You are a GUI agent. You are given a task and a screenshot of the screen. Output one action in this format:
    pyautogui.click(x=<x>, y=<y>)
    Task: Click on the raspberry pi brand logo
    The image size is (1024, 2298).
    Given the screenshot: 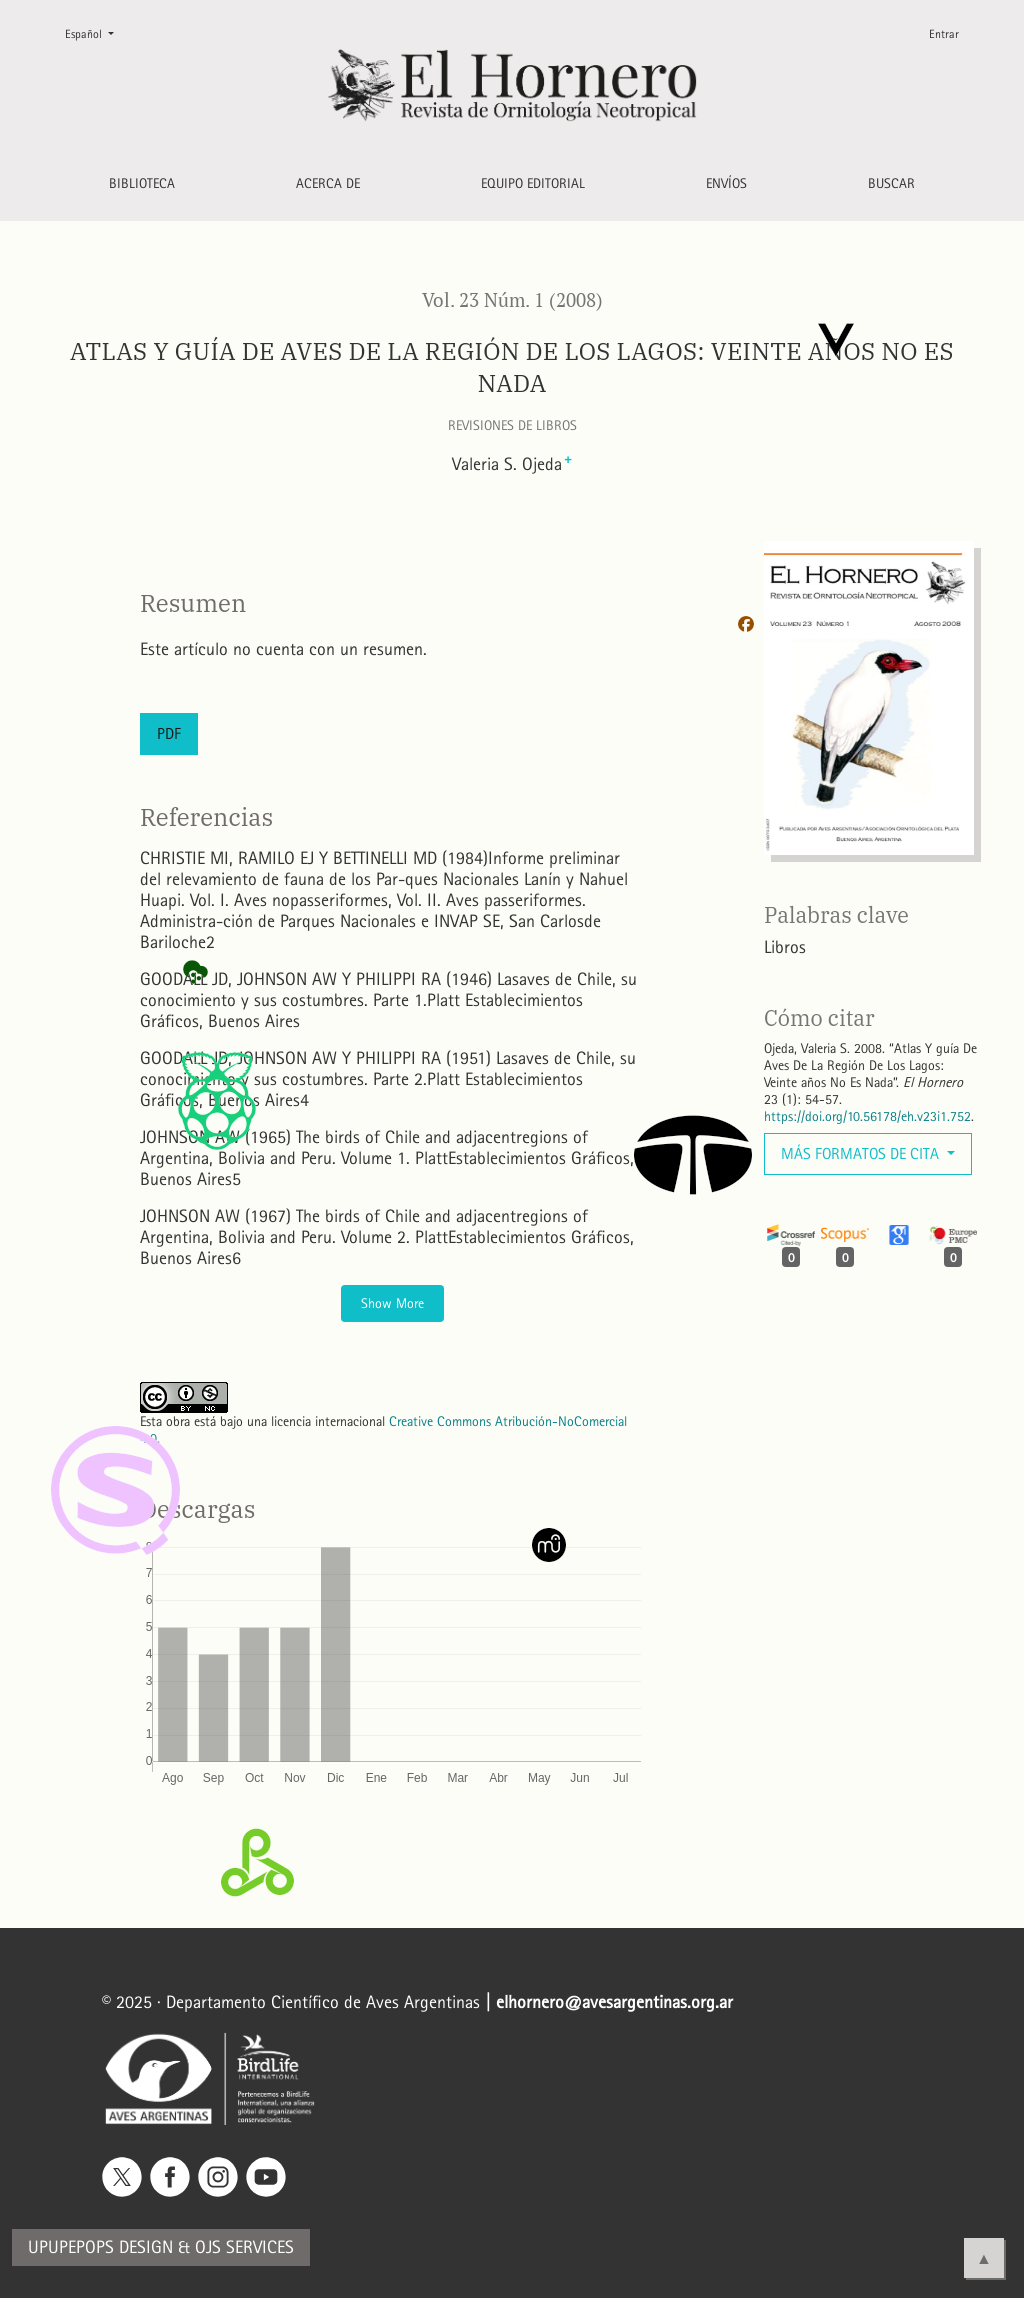 What is the action you would take?
    pyautogui.click(x=217, y=1101)
    